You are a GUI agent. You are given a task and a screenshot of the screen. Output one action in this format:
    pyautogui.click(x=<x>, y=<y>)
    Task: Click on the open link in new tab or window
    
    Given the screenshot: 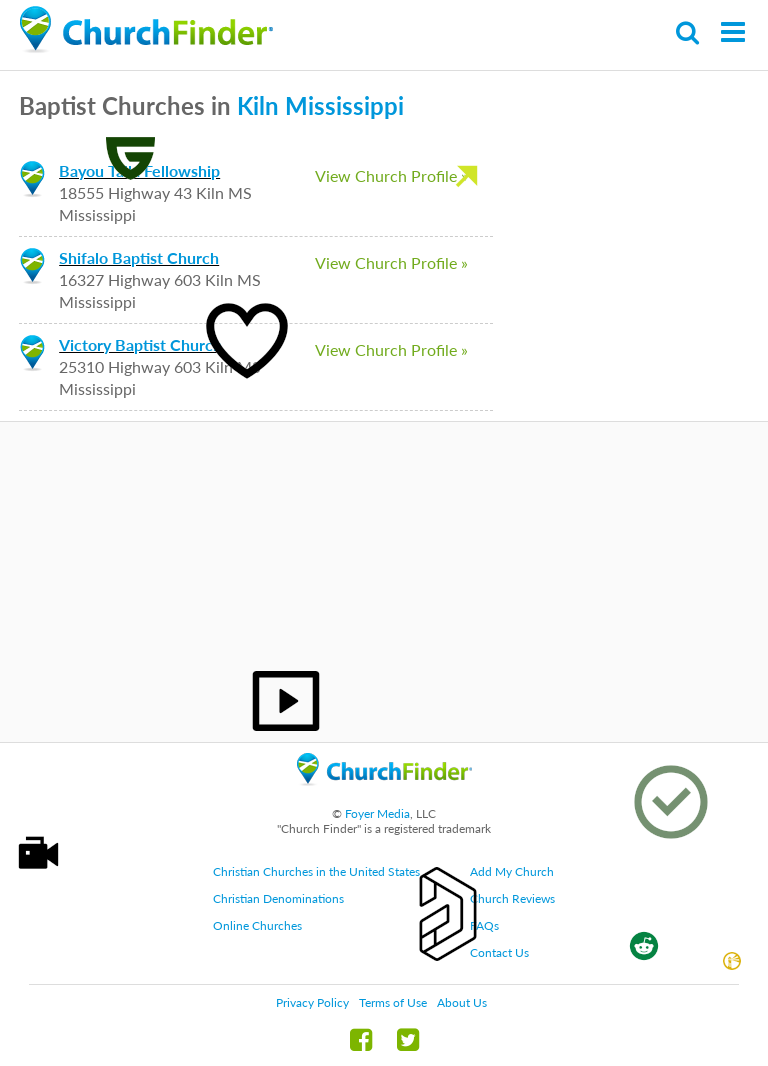 What is the action you would take?
    pyautogui.click(x=466, y=176)
    